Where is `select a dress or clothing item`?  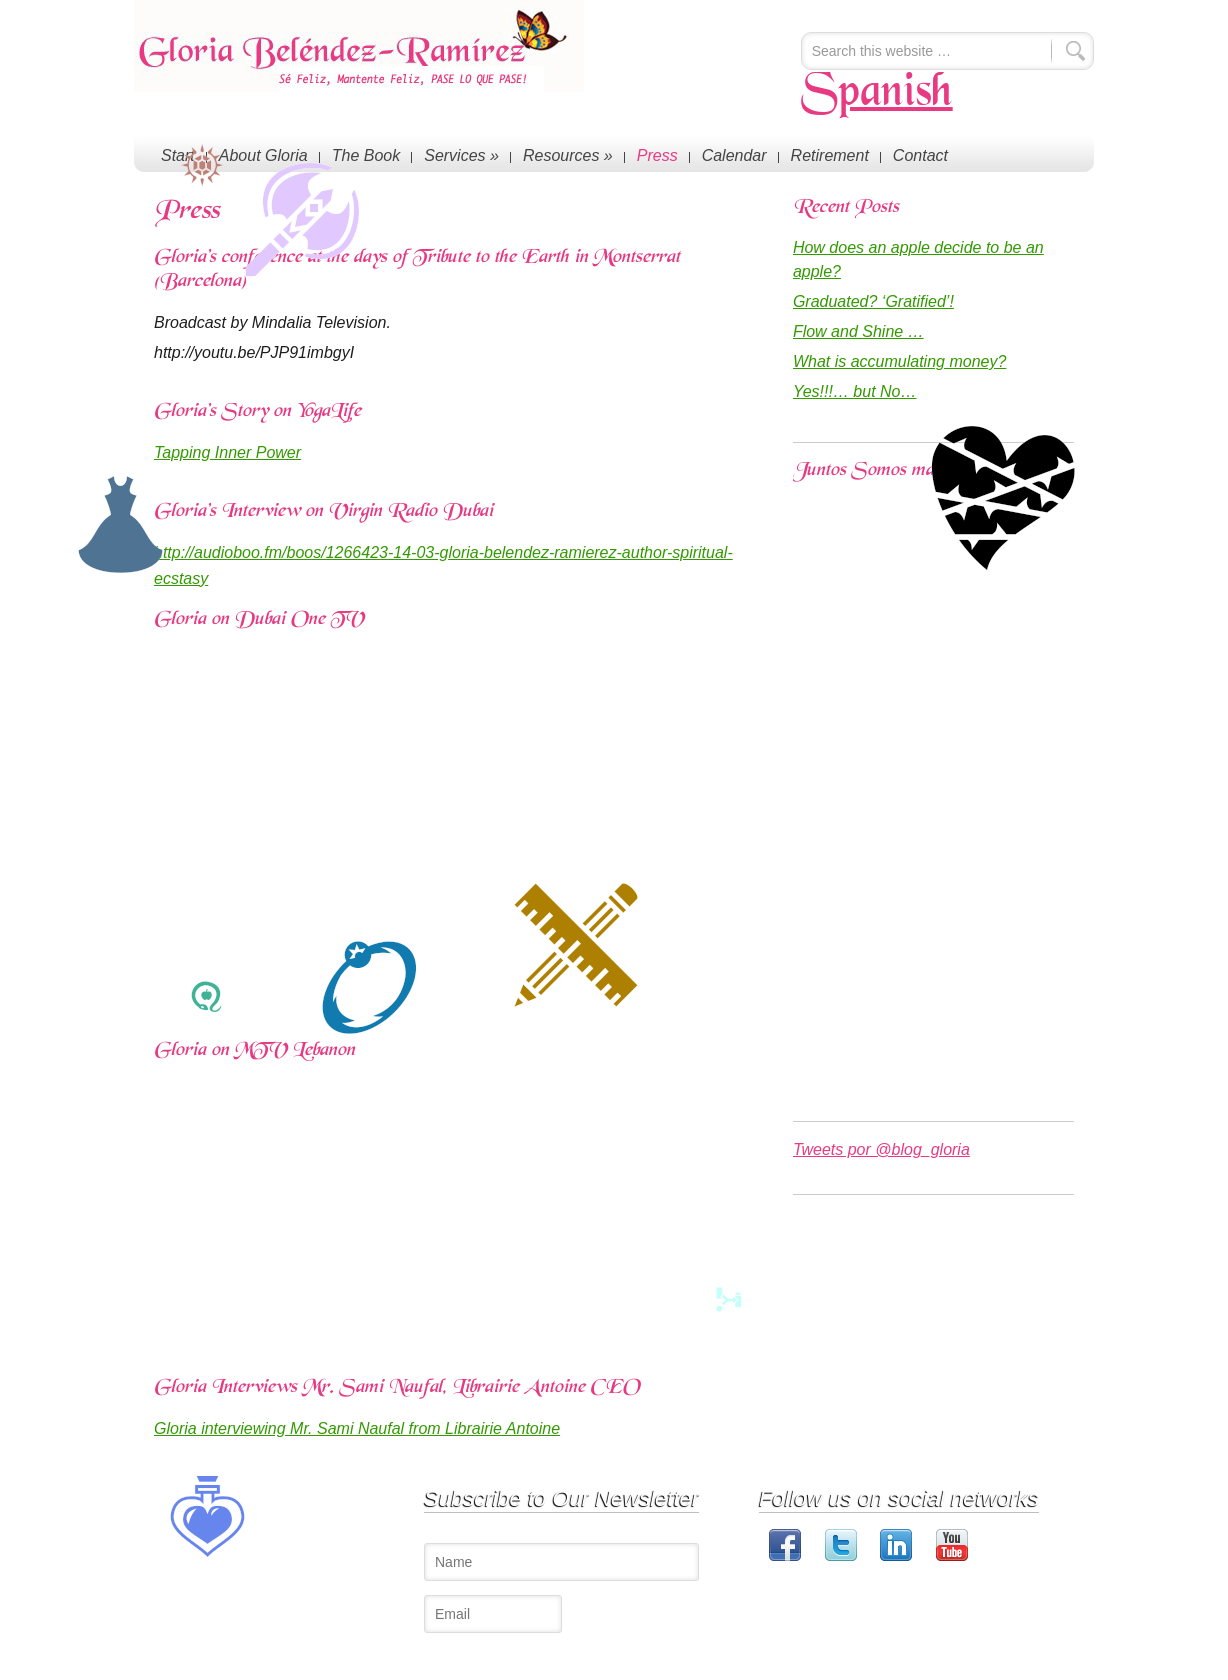
select a dress or clothing item is located at coordinates (120, 524).